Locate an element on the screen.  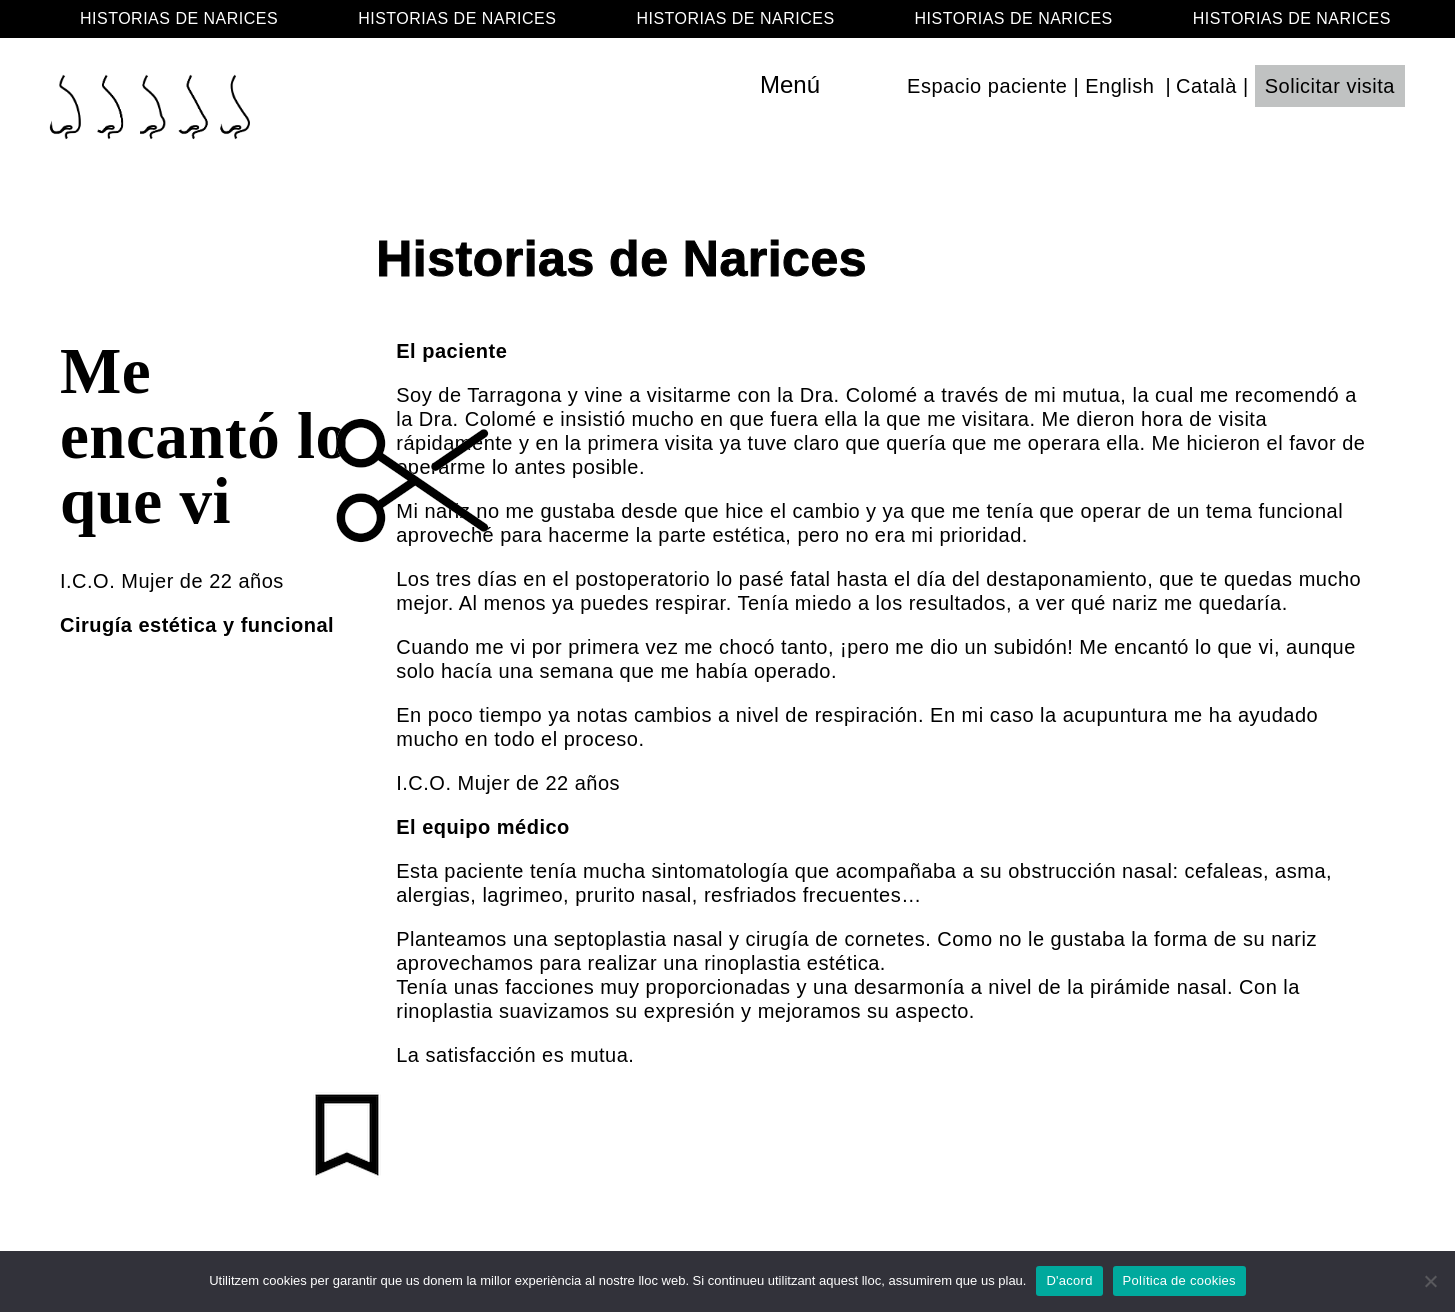
cut selected content is located at coordinates (409, 480).